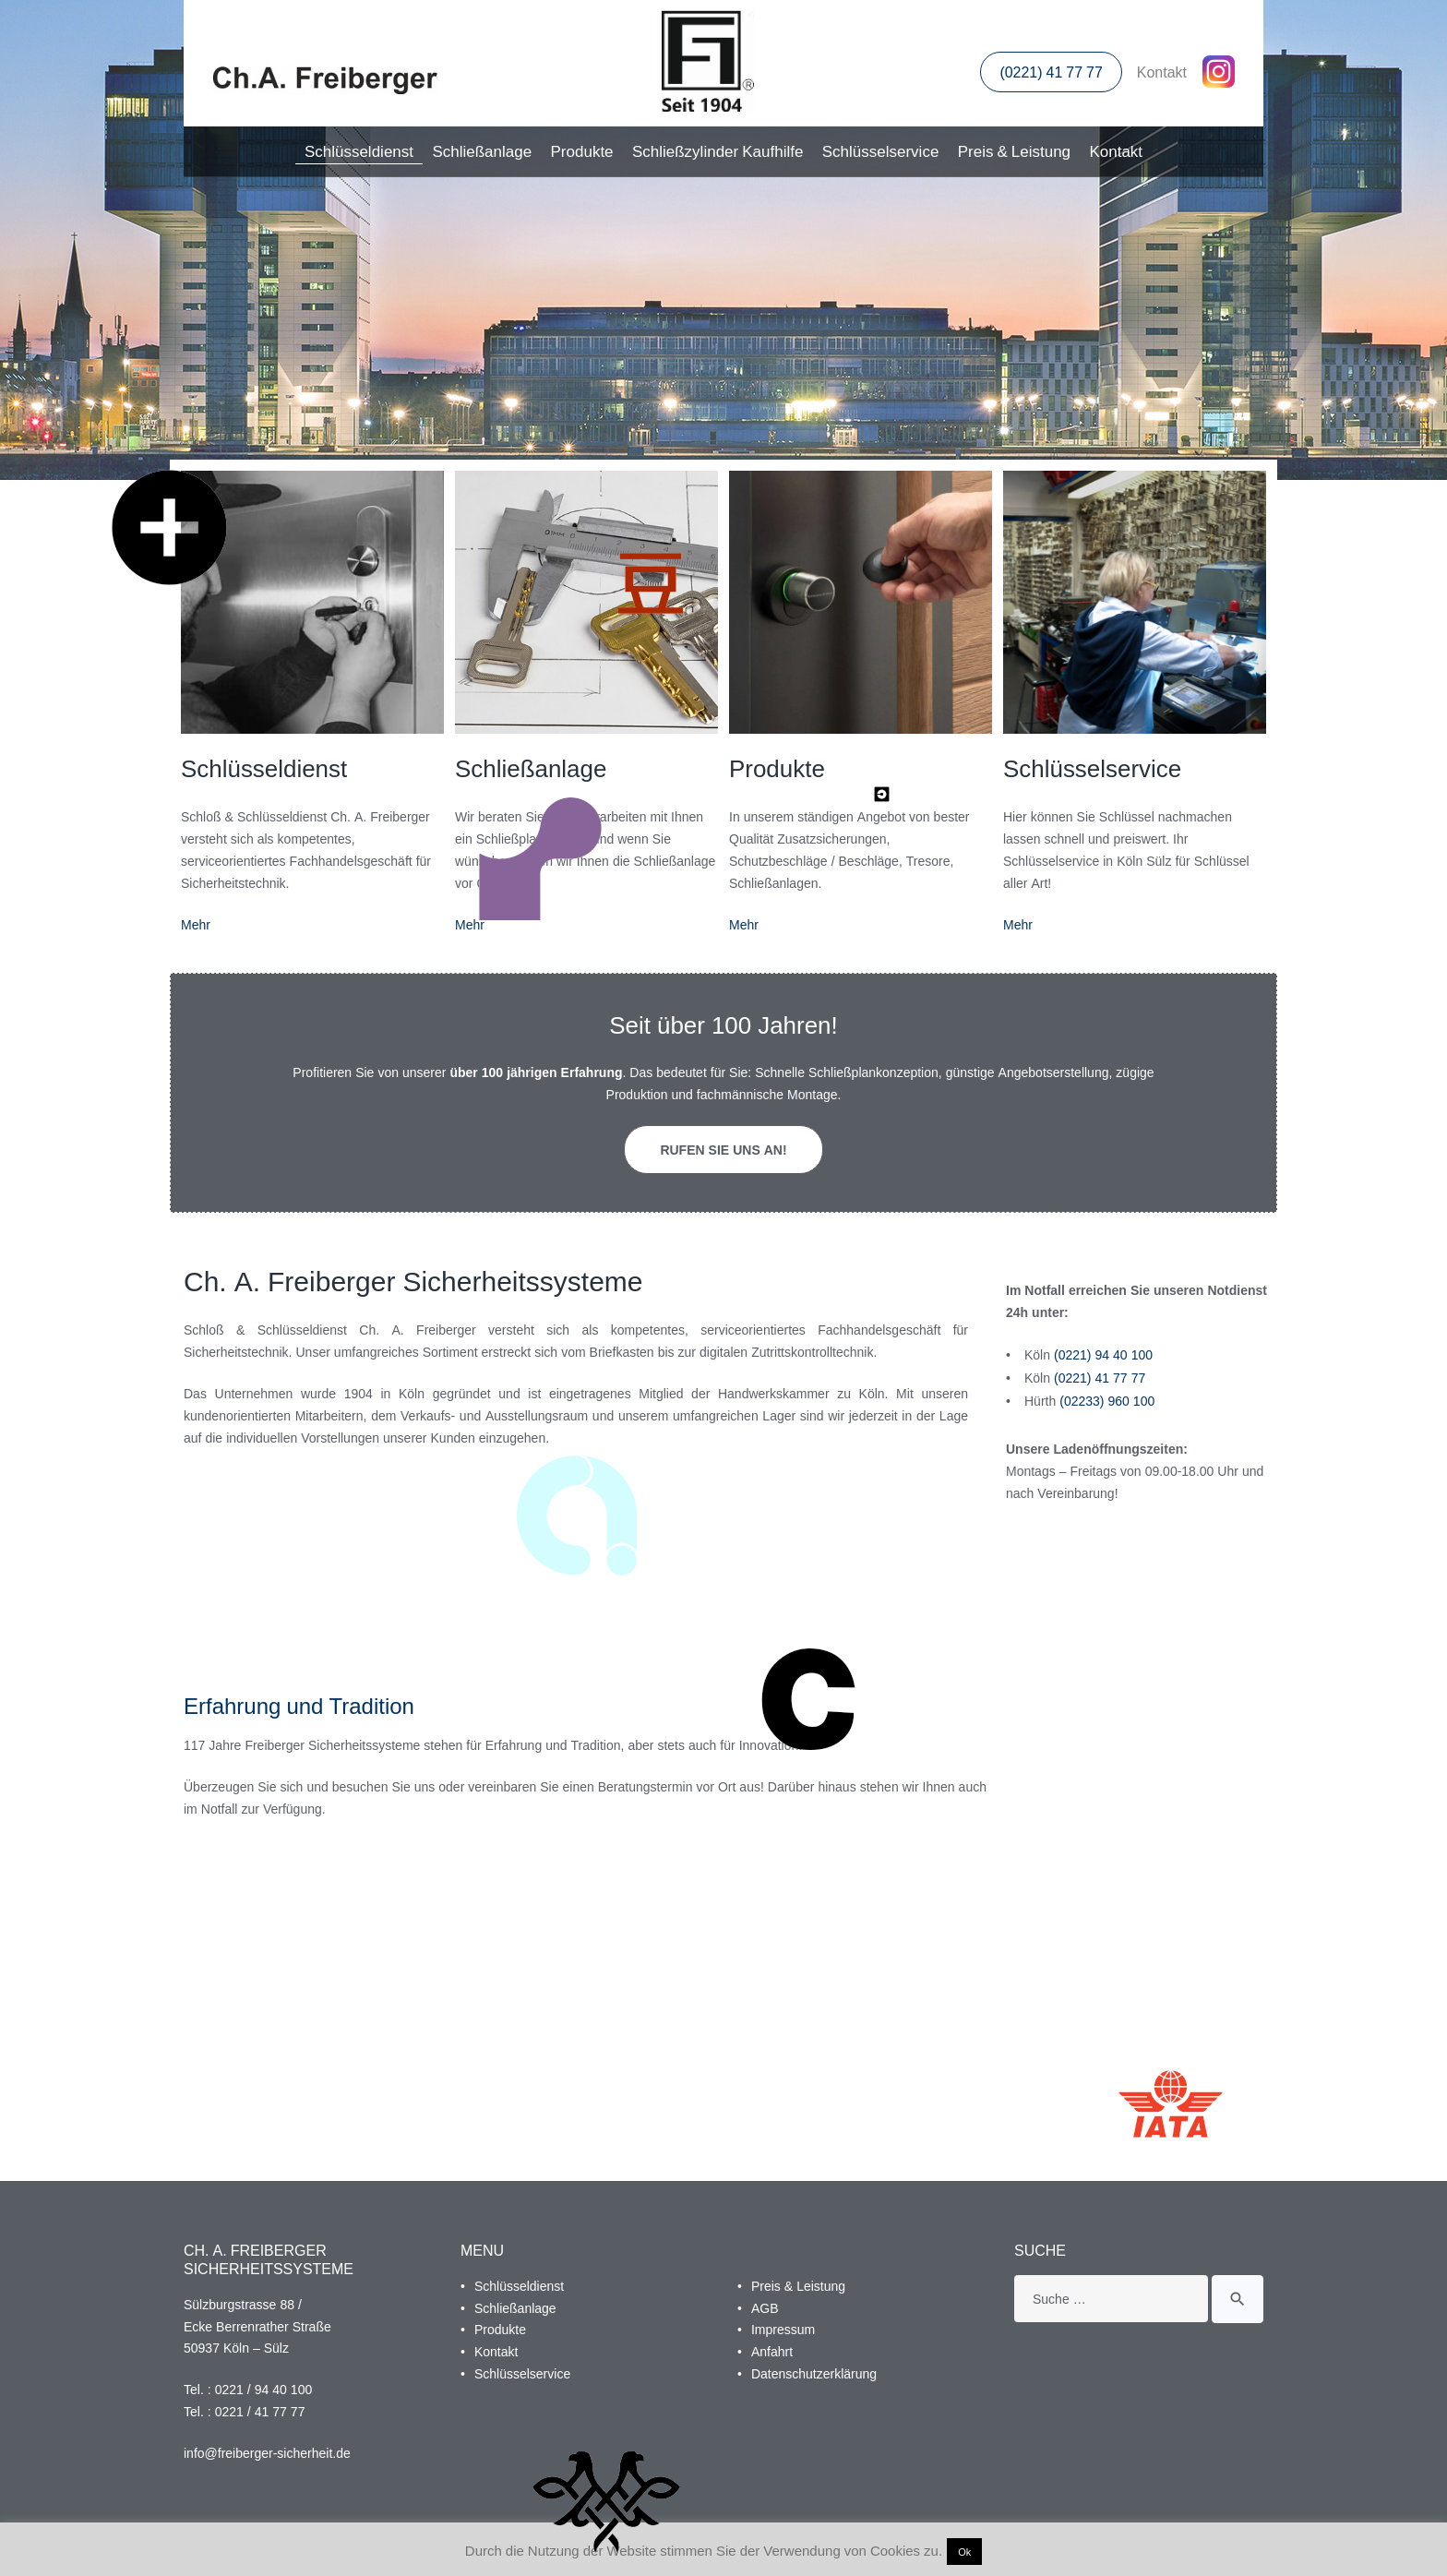 The image size is (1447, 2576). What do you see at coordinates (540, 858) in the screenshot?
I see `render cloud platform logo` at bounding box center [540, 858].